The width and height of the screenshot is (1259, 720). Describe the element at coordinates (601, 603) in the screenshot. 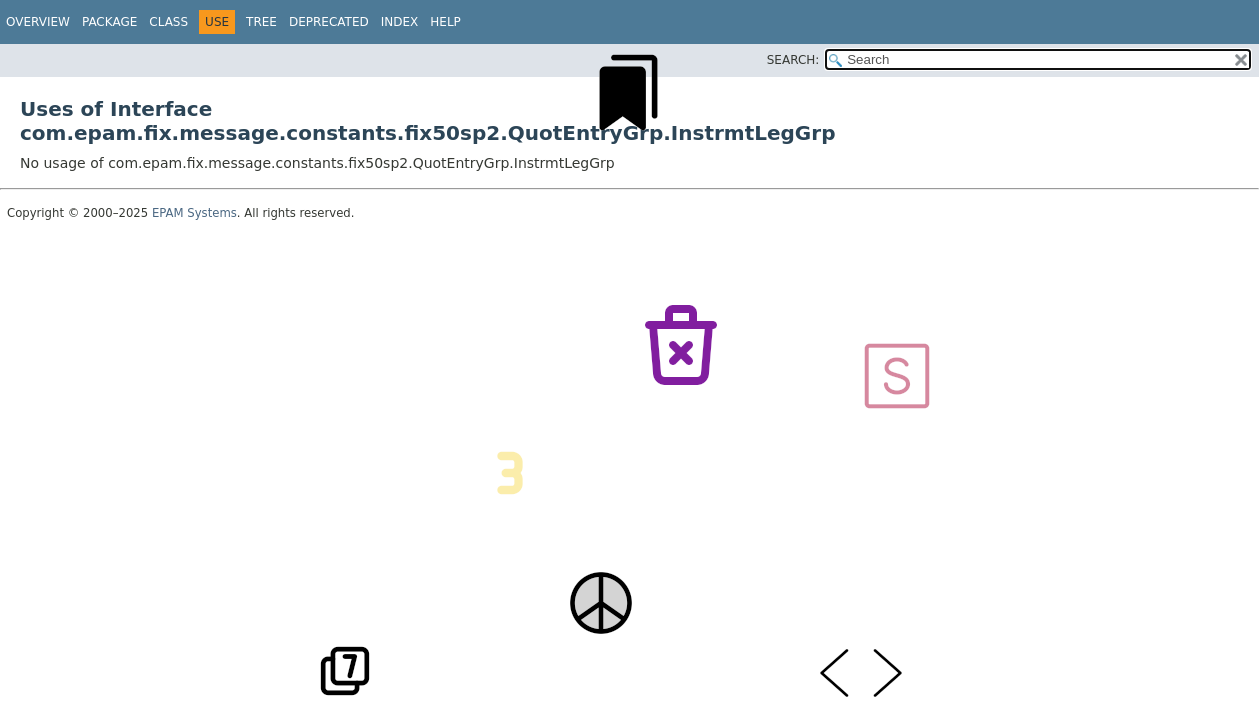

I see `indicates peaceful or non-violent content` at that location.